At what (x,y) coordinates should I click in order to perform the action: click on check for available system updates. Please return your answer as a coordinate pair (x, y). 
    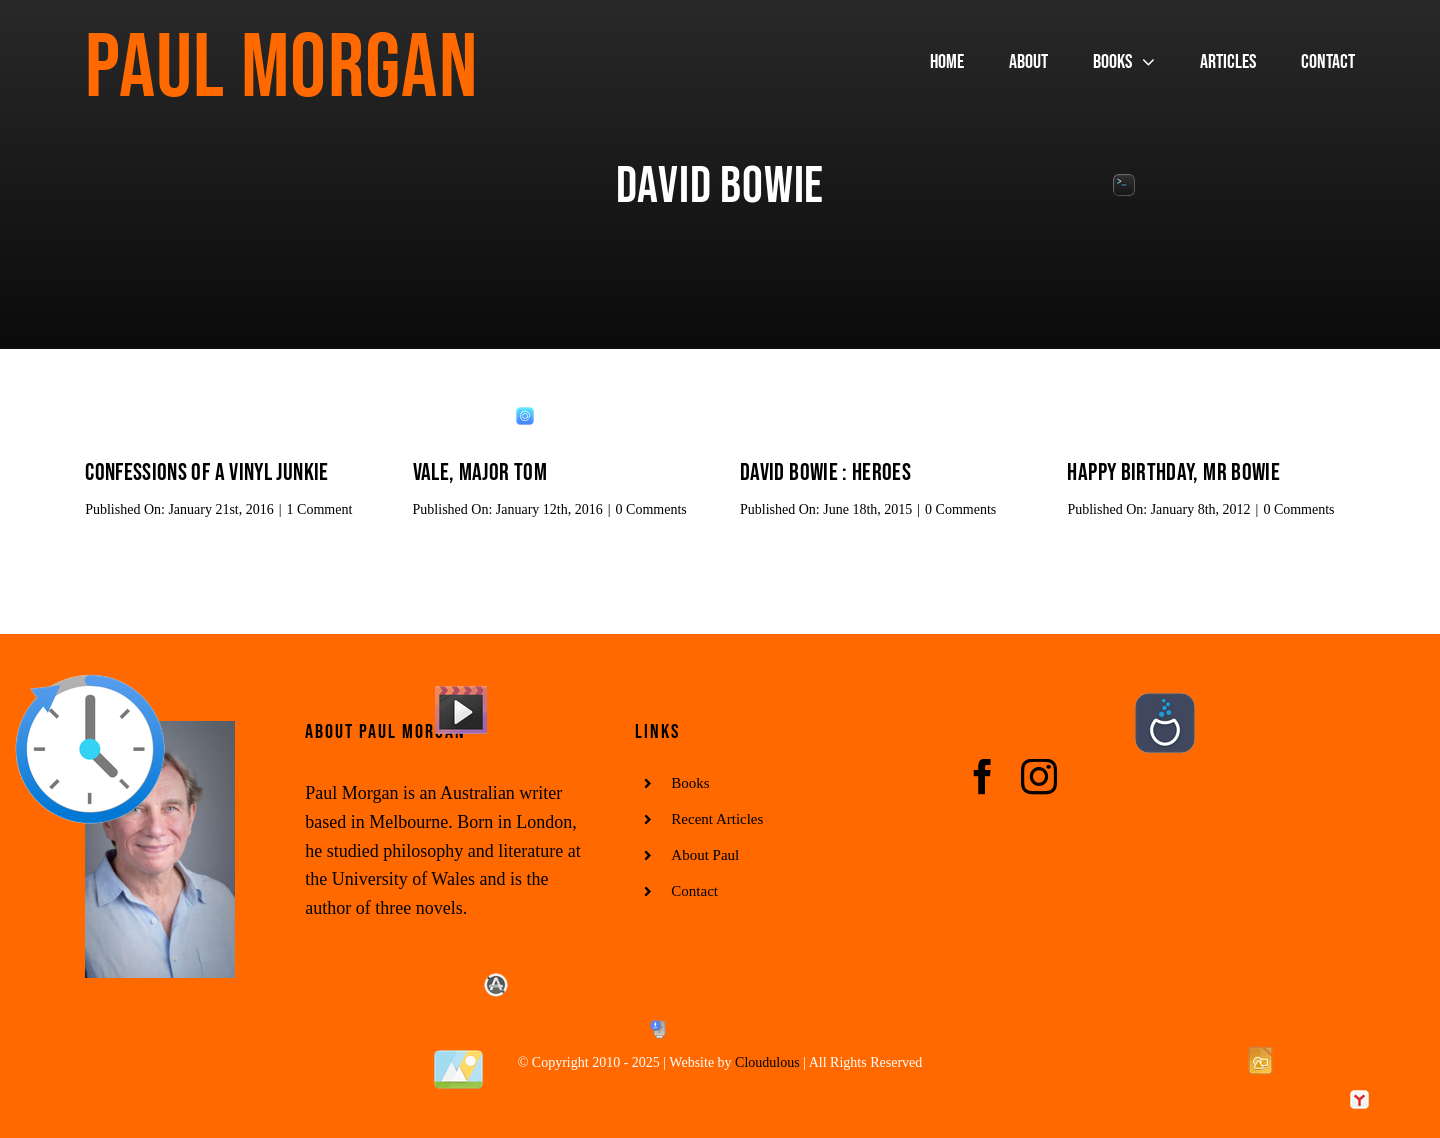
    Looking at the image, I should click on (496, 985).